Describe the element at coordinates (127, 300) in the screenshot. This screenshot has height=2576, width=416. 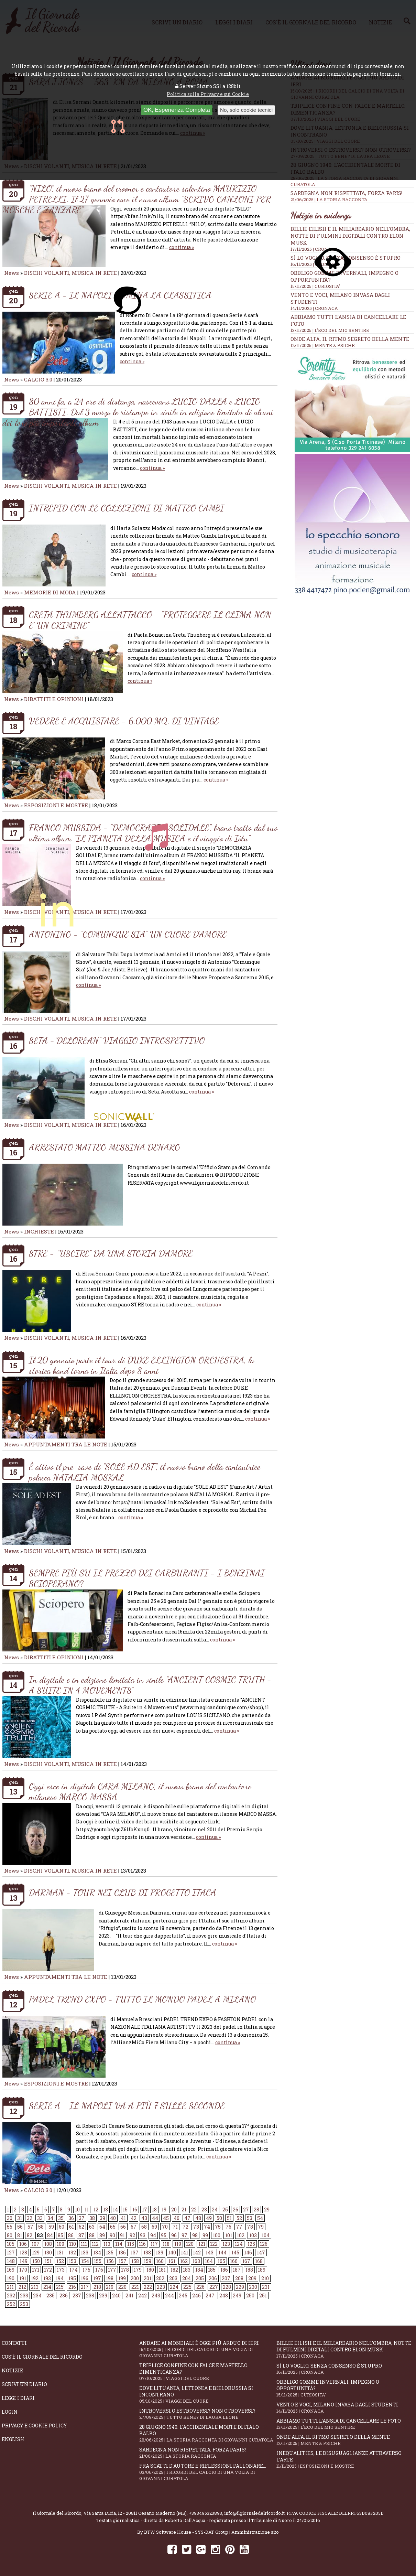
I see `visit steemit blockchain social media platform` at that location.